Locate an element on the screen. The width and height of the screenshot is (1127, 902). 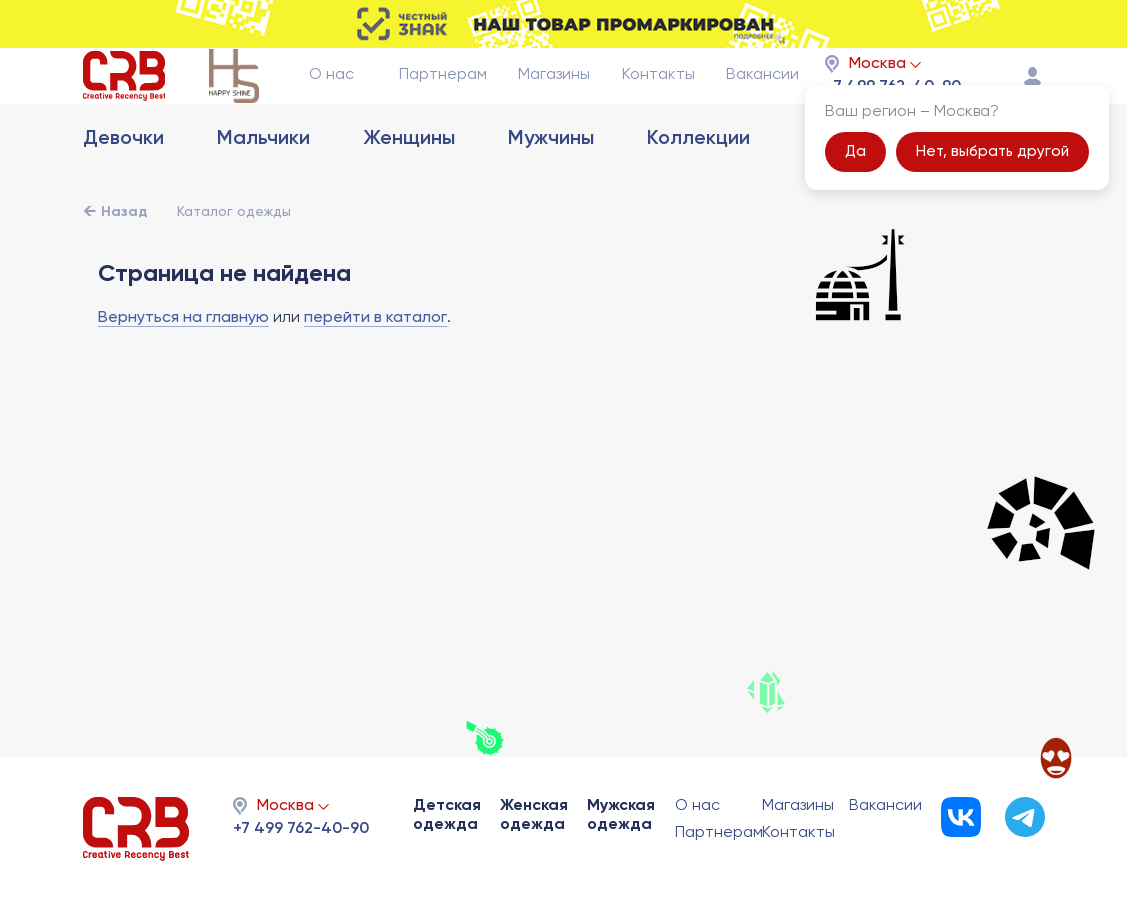
collect or interact with a magic crystal item is located at coordinates (766, 691).